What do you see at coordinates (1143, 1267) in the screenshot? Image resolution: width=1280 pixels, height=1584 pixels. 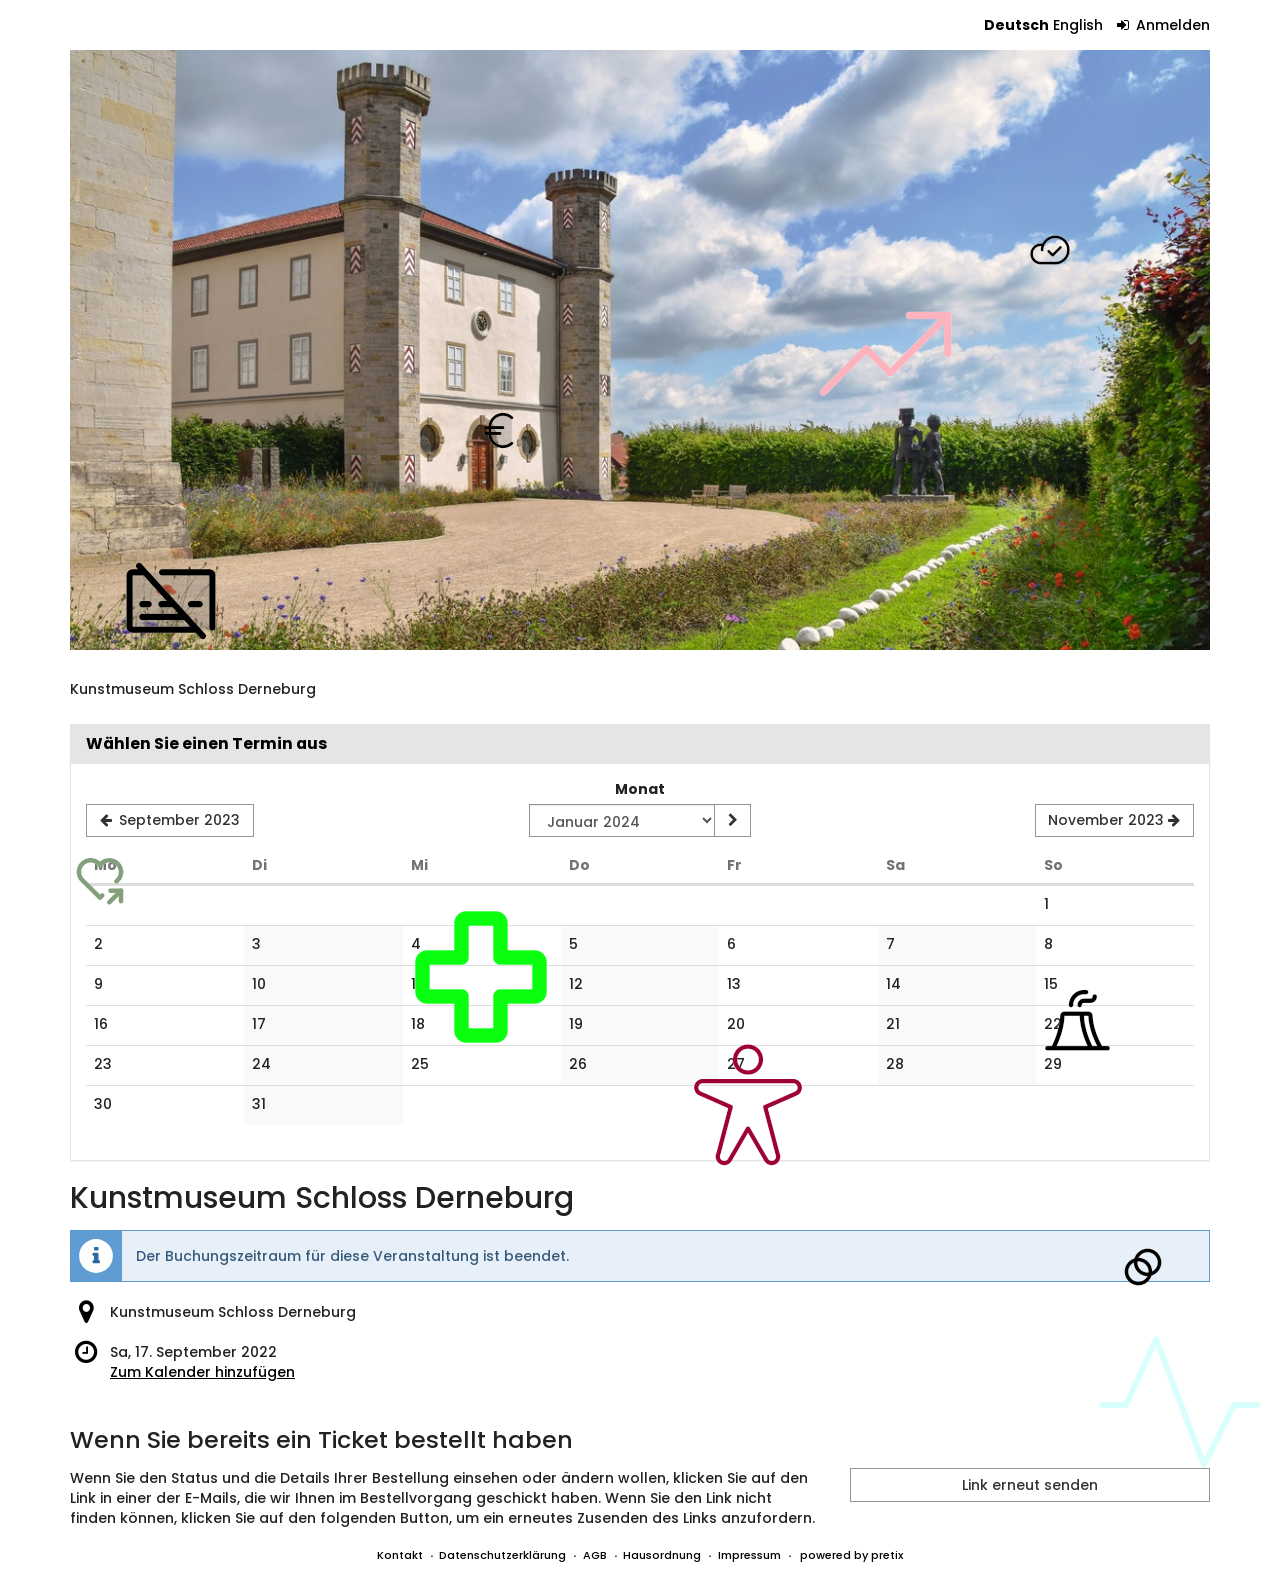 I see `toggle blend mode settings` at bounding box center [1143, 1267].